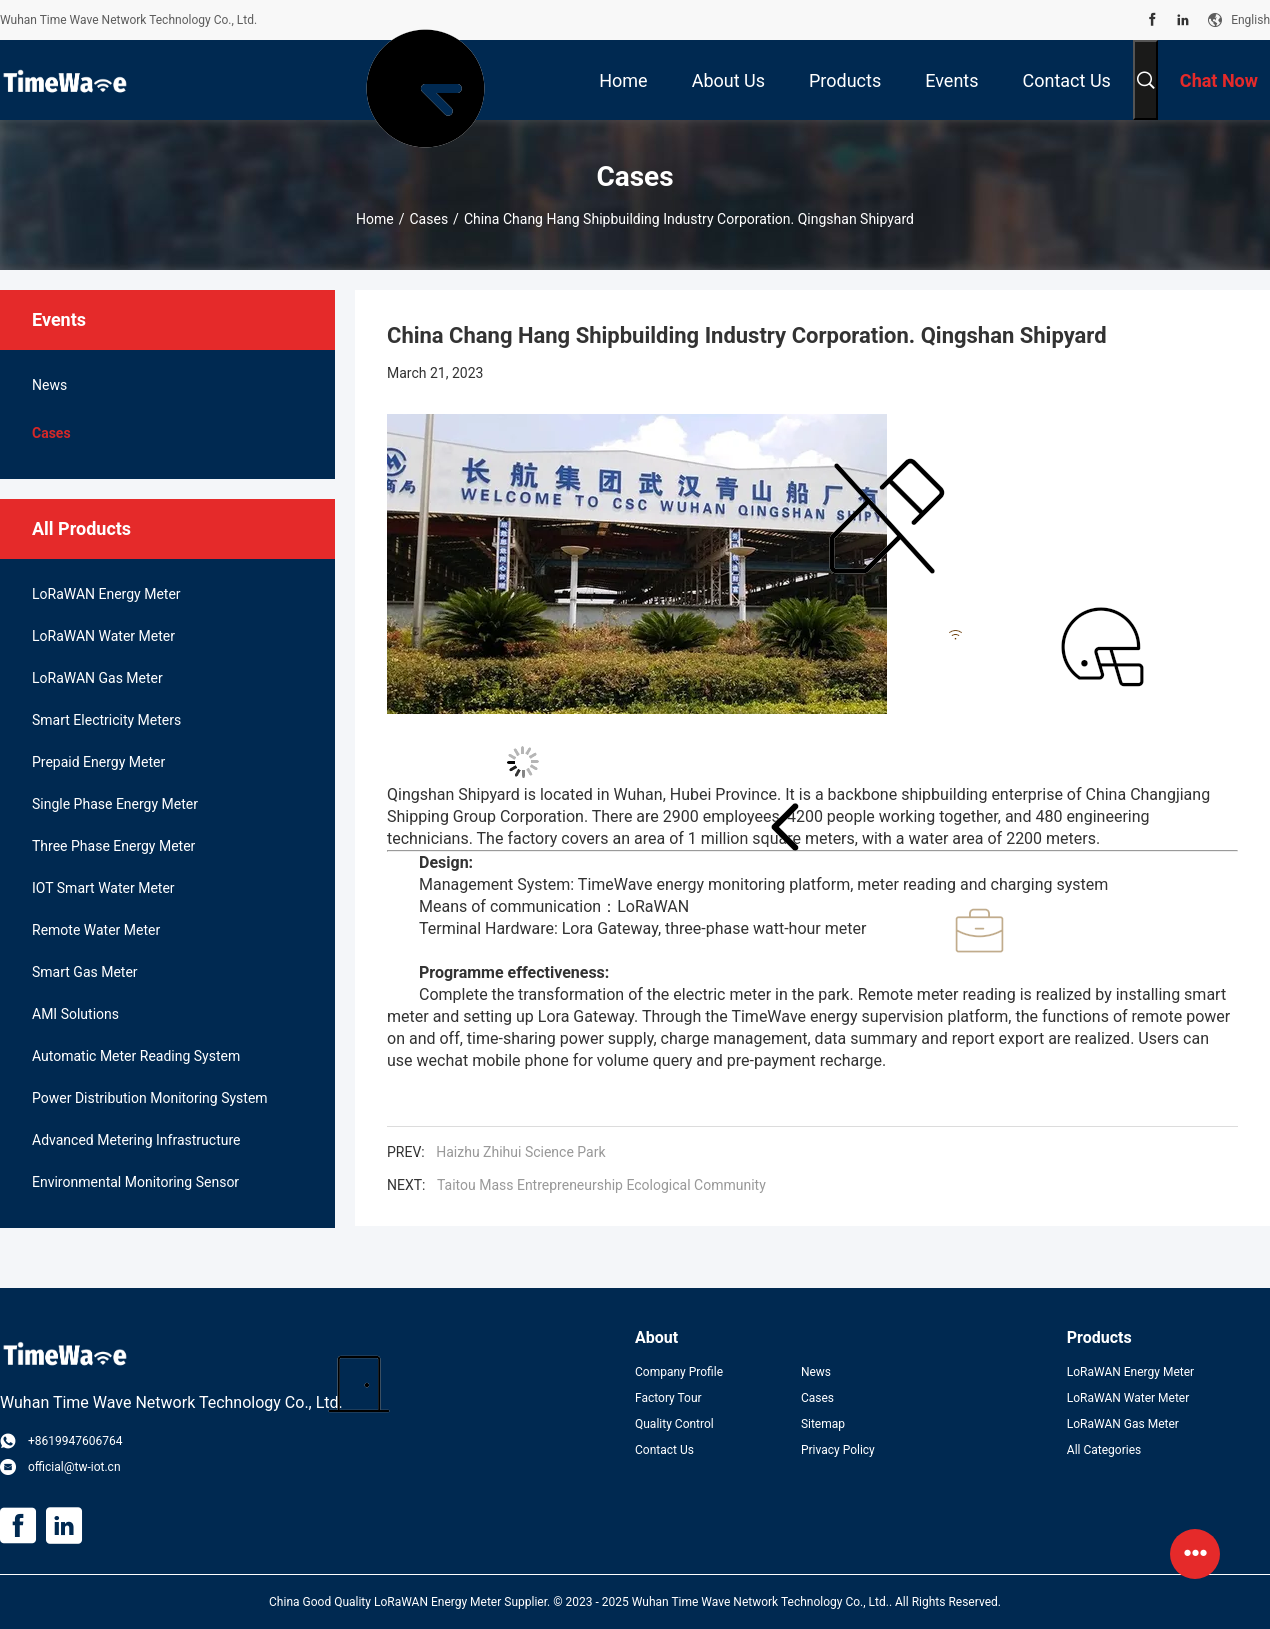 The width and height of the screenshot is (1270, 1629). I want to click on indicates moderate wifi signal strength, so click(955, 632).